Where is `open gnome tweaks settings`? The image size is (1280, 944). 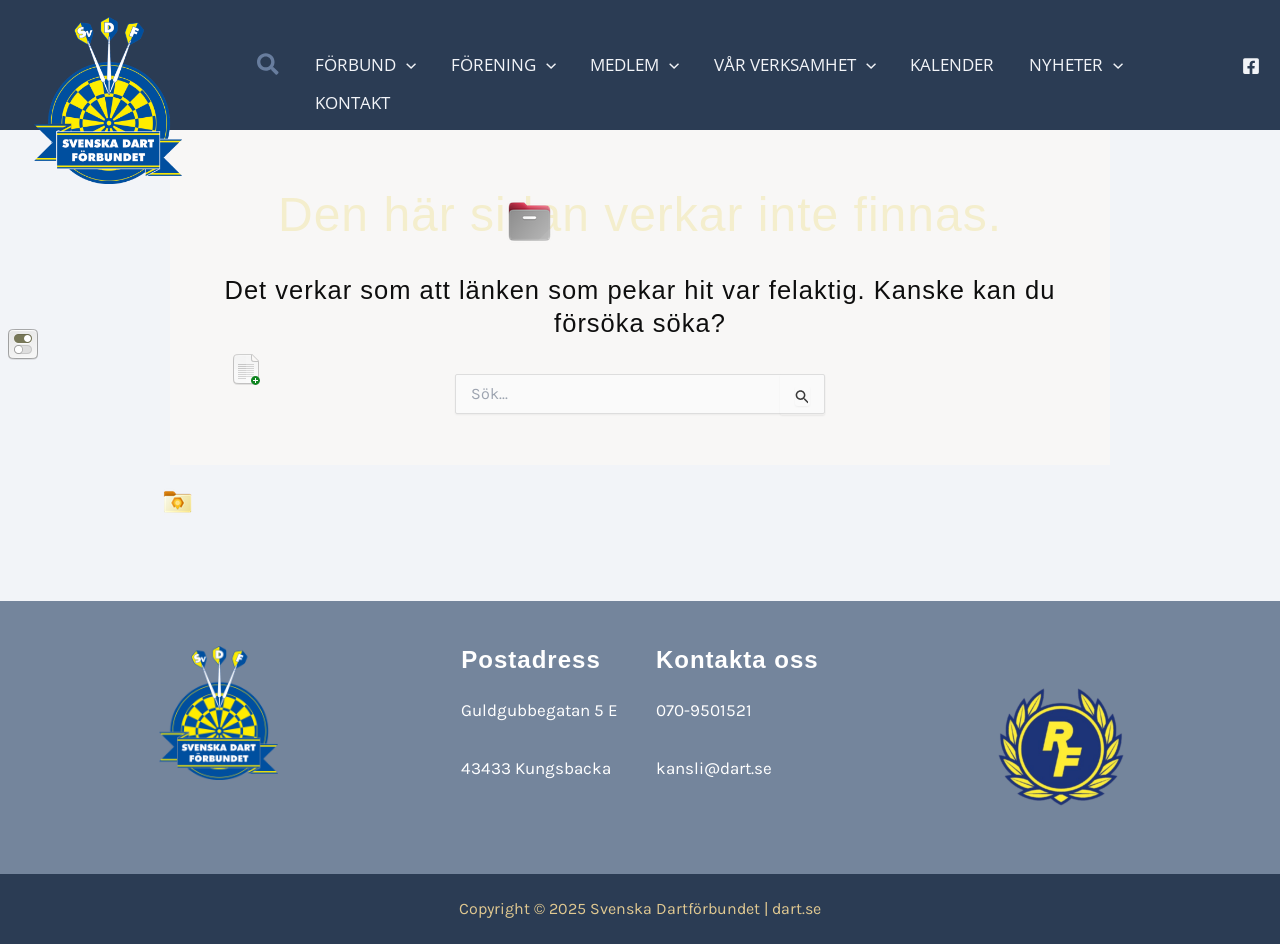
open gnome tweaks settings is located at coordinates (23, 344).